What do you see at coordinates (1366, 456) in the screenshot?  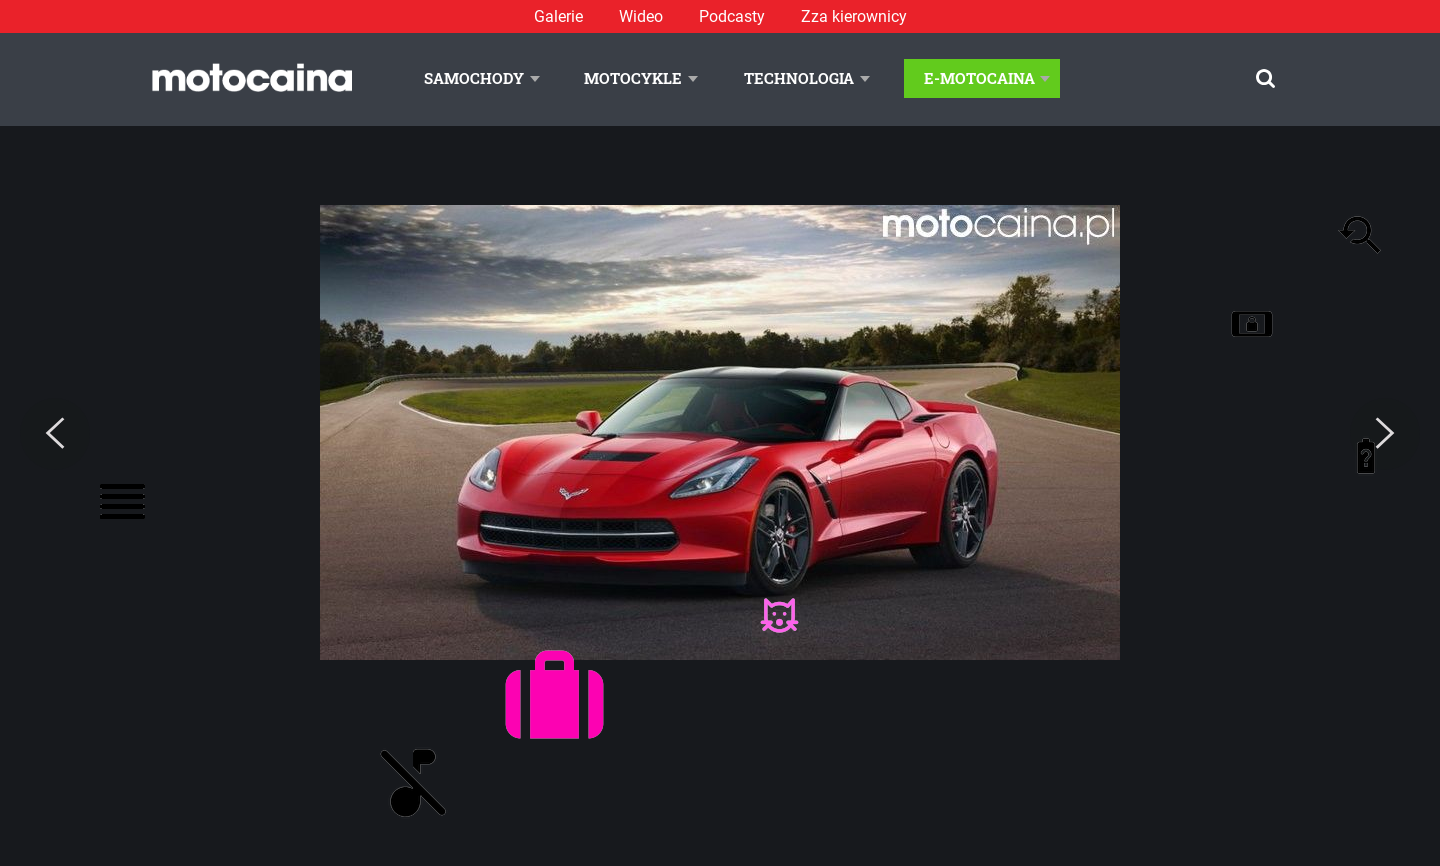 I see `indicates battery status cannot be determined` at bounding box center [1366, 456].